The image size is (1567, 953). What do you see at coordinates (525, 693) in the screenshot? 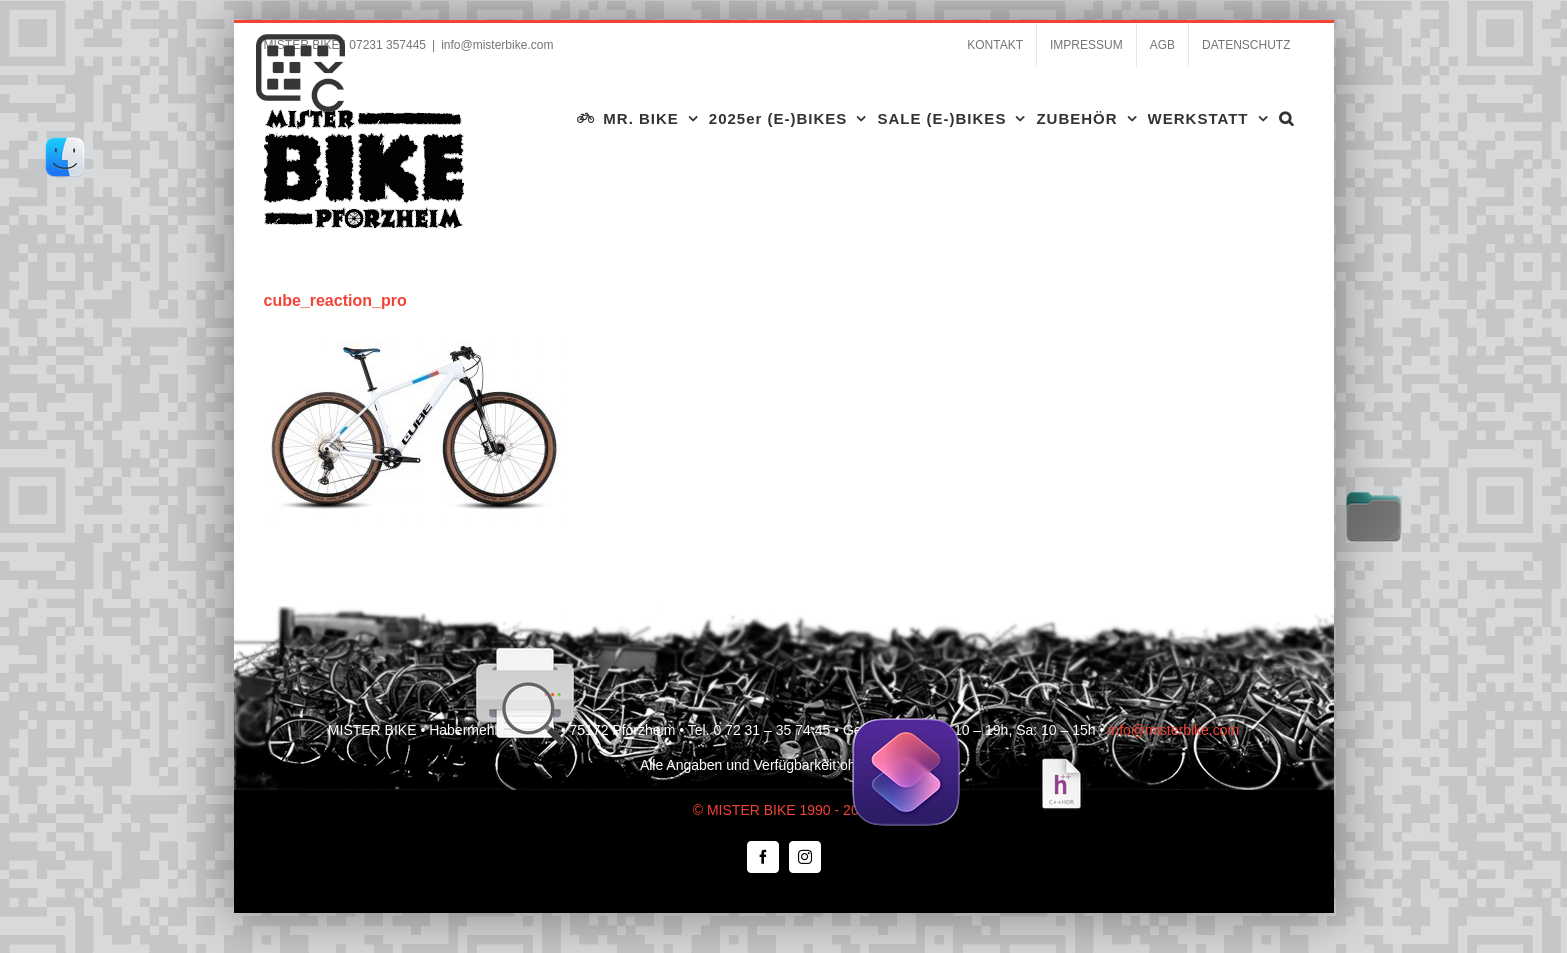
I see `preview document before printing` at bounding box center [525, 693].